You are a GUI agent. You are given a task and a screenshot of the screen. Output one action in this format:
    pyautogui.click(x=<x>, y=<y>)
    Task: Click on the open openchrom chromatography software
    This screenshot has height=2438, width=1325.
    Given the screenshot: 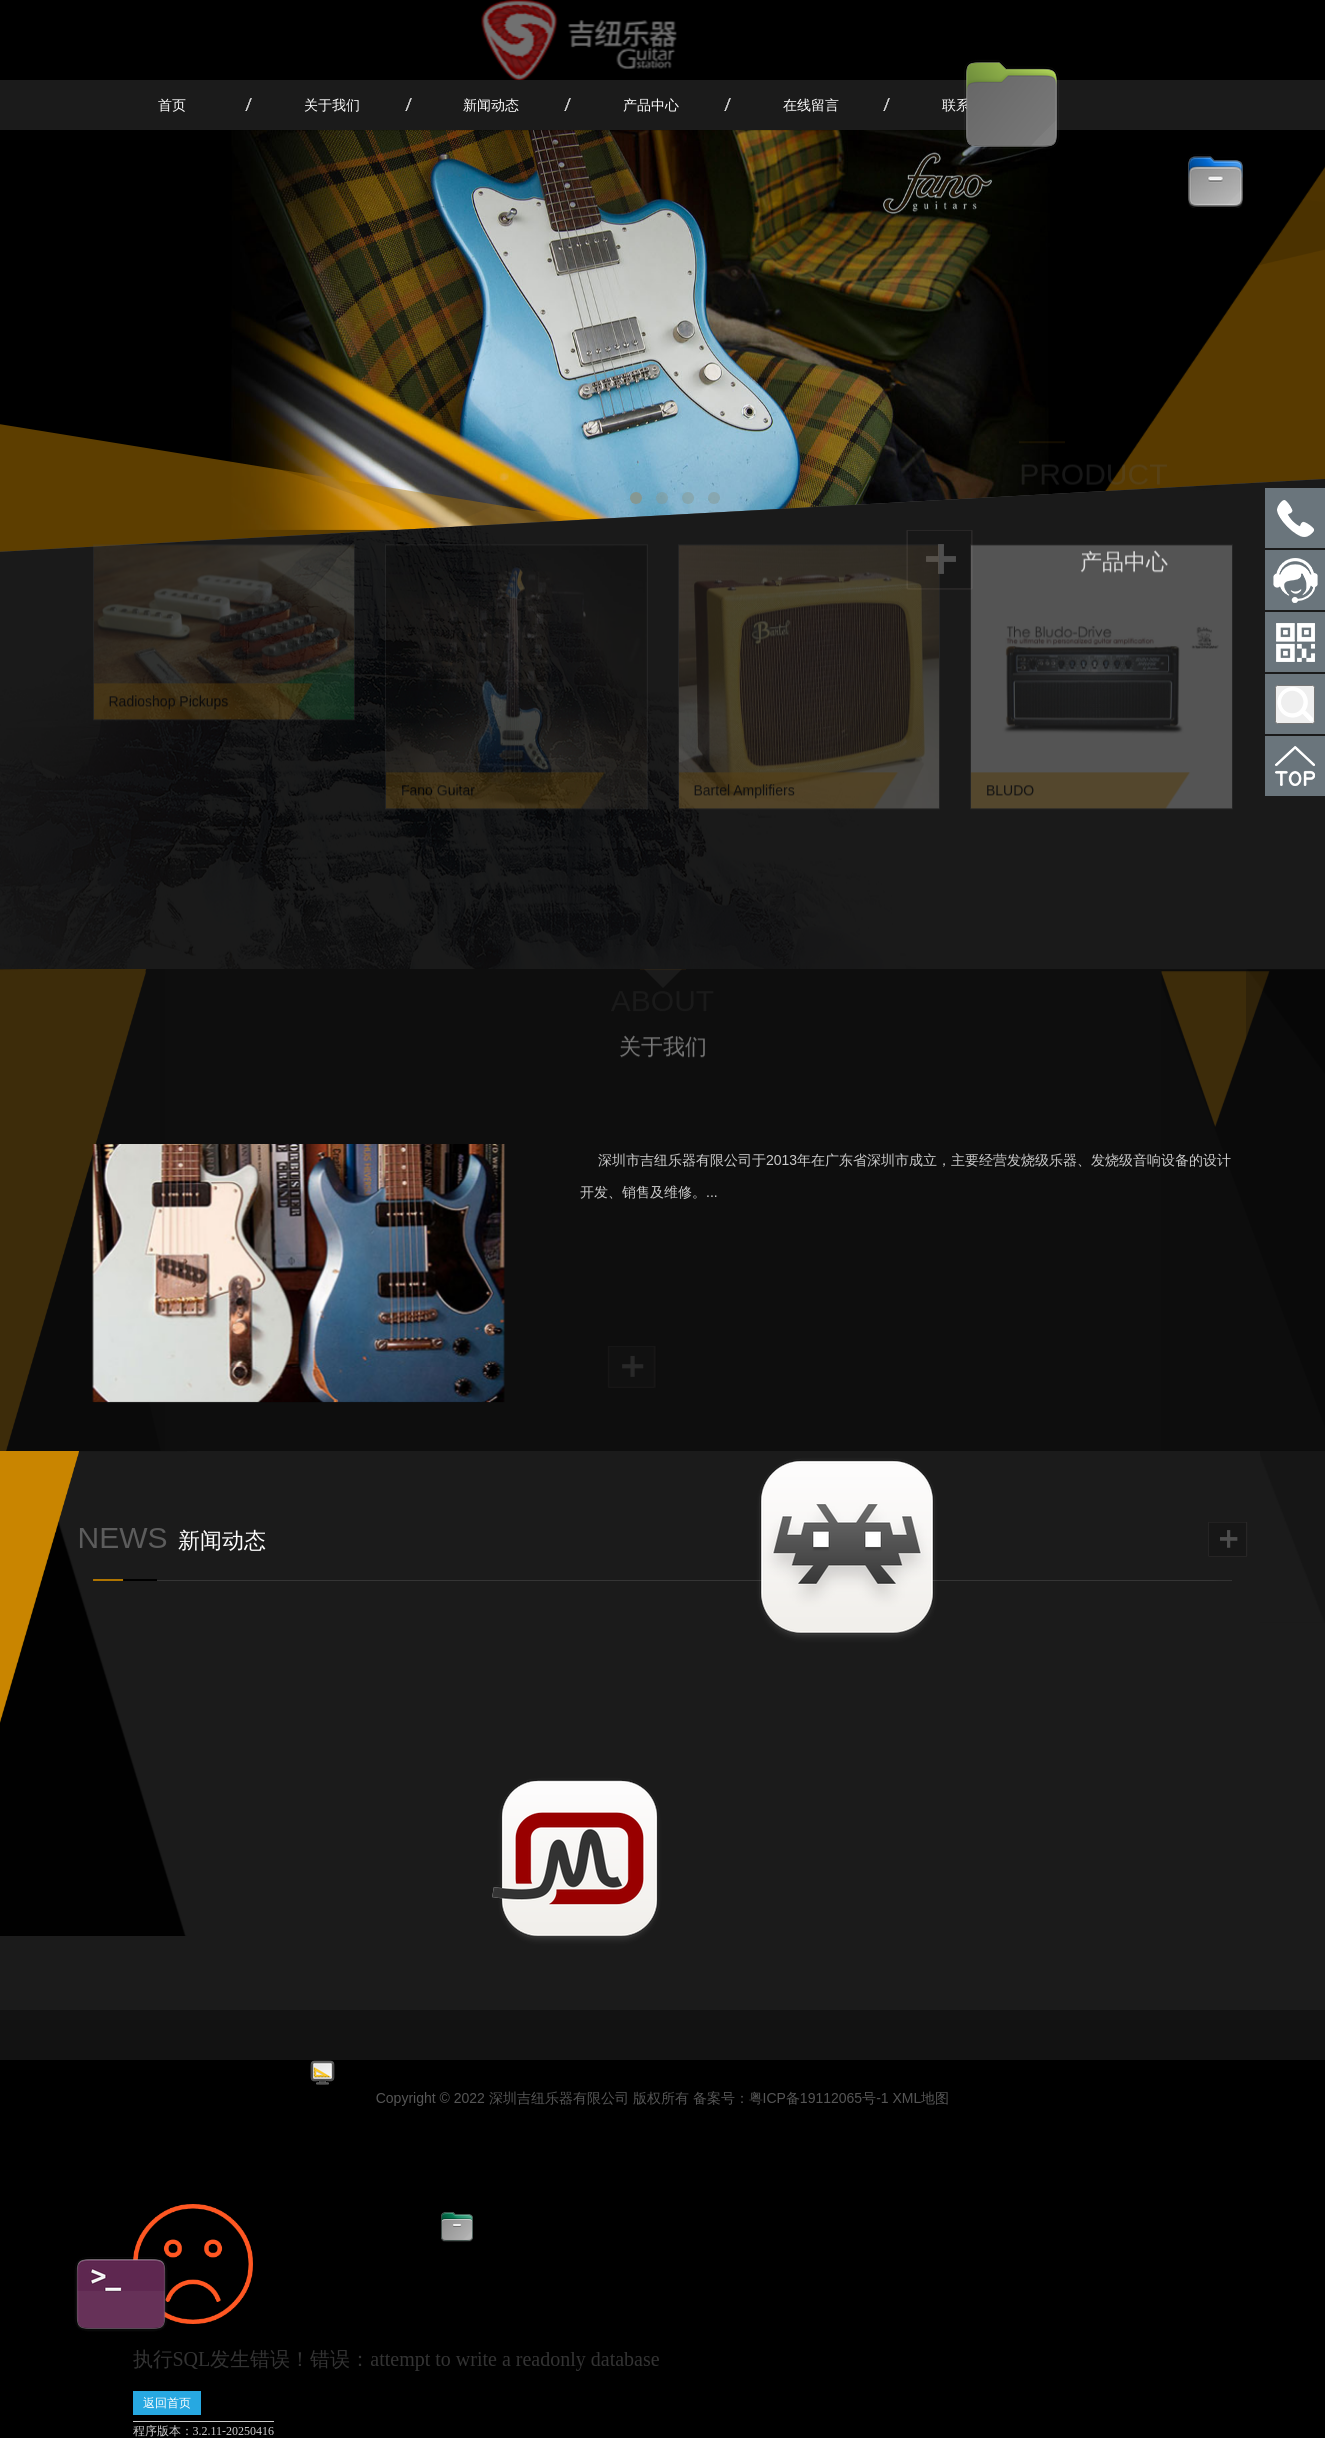 What is the action you would take?
    pyautogui.click(x=579, y=1858)
    